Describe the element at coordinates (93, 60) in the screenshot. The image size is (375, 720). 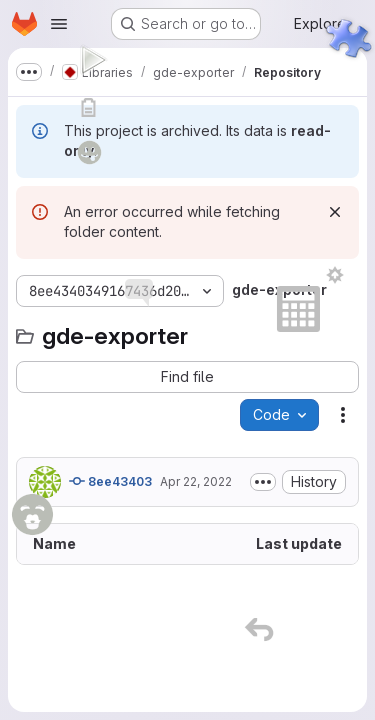
I see `start media playback` at that location.